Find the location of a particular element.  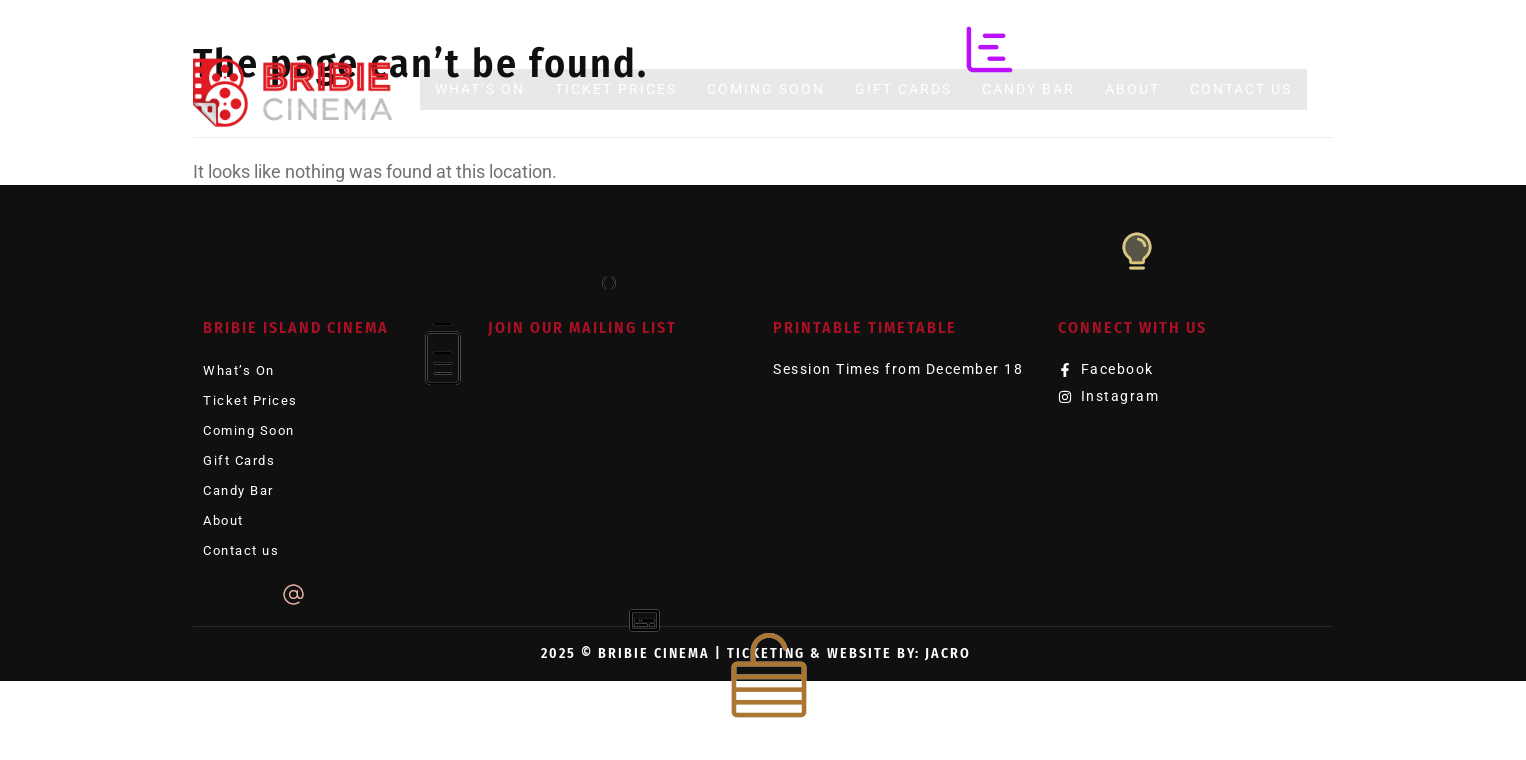

insert parentheses in text or code is located at coordinates (609, 283).